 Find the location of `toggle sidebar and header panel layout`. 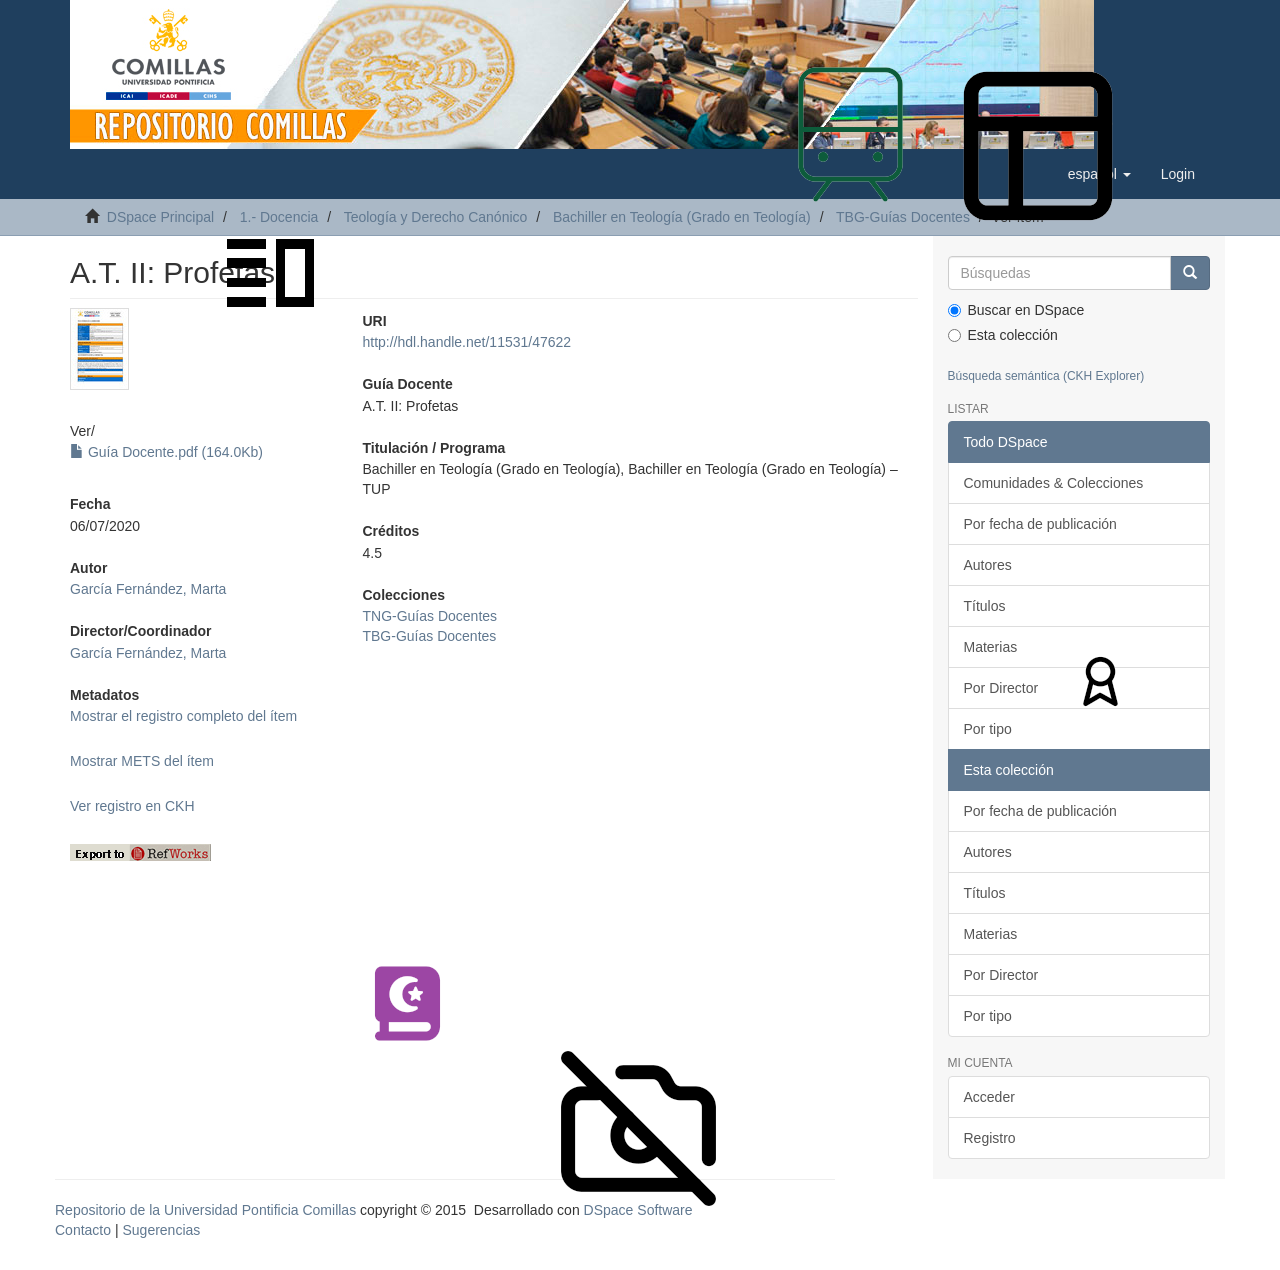

toggle sidebar and header panel layout is located at coordinates (1038, 146).